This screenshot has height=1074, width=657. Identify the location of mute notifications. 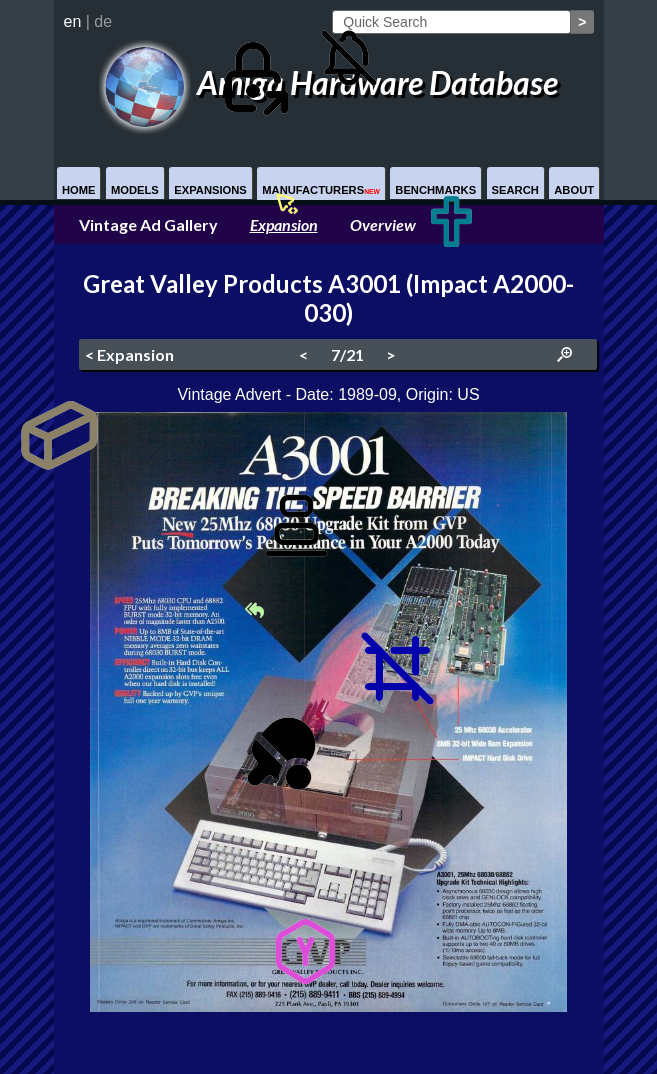
(349, 58).